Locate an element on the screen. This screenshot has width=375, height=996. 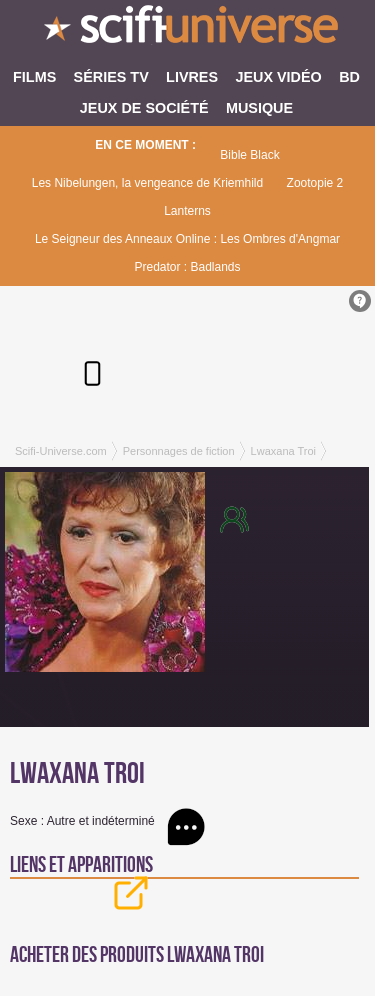
open chat or messaging is located at coordinates (185, 827).